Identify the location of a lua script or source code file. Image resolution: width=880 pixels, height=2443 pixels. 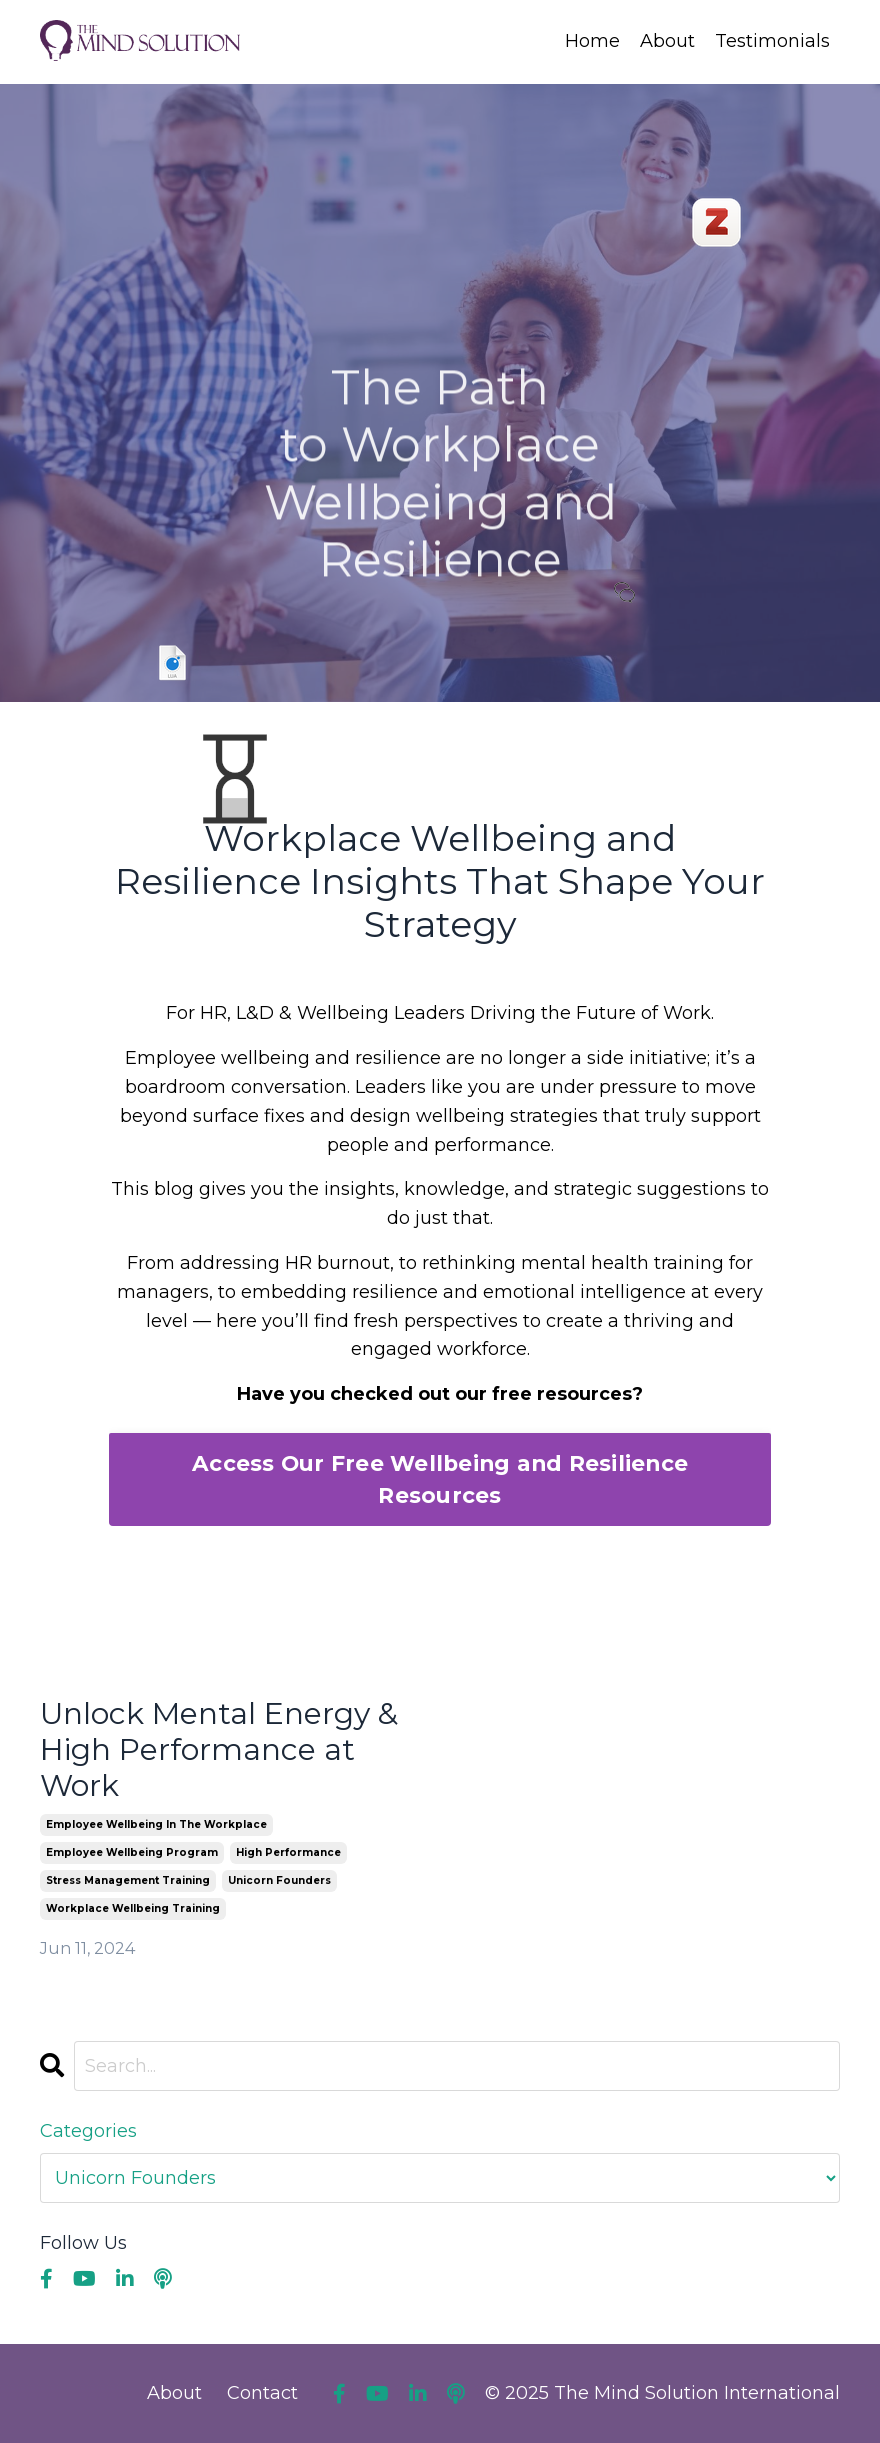
(172, 663).